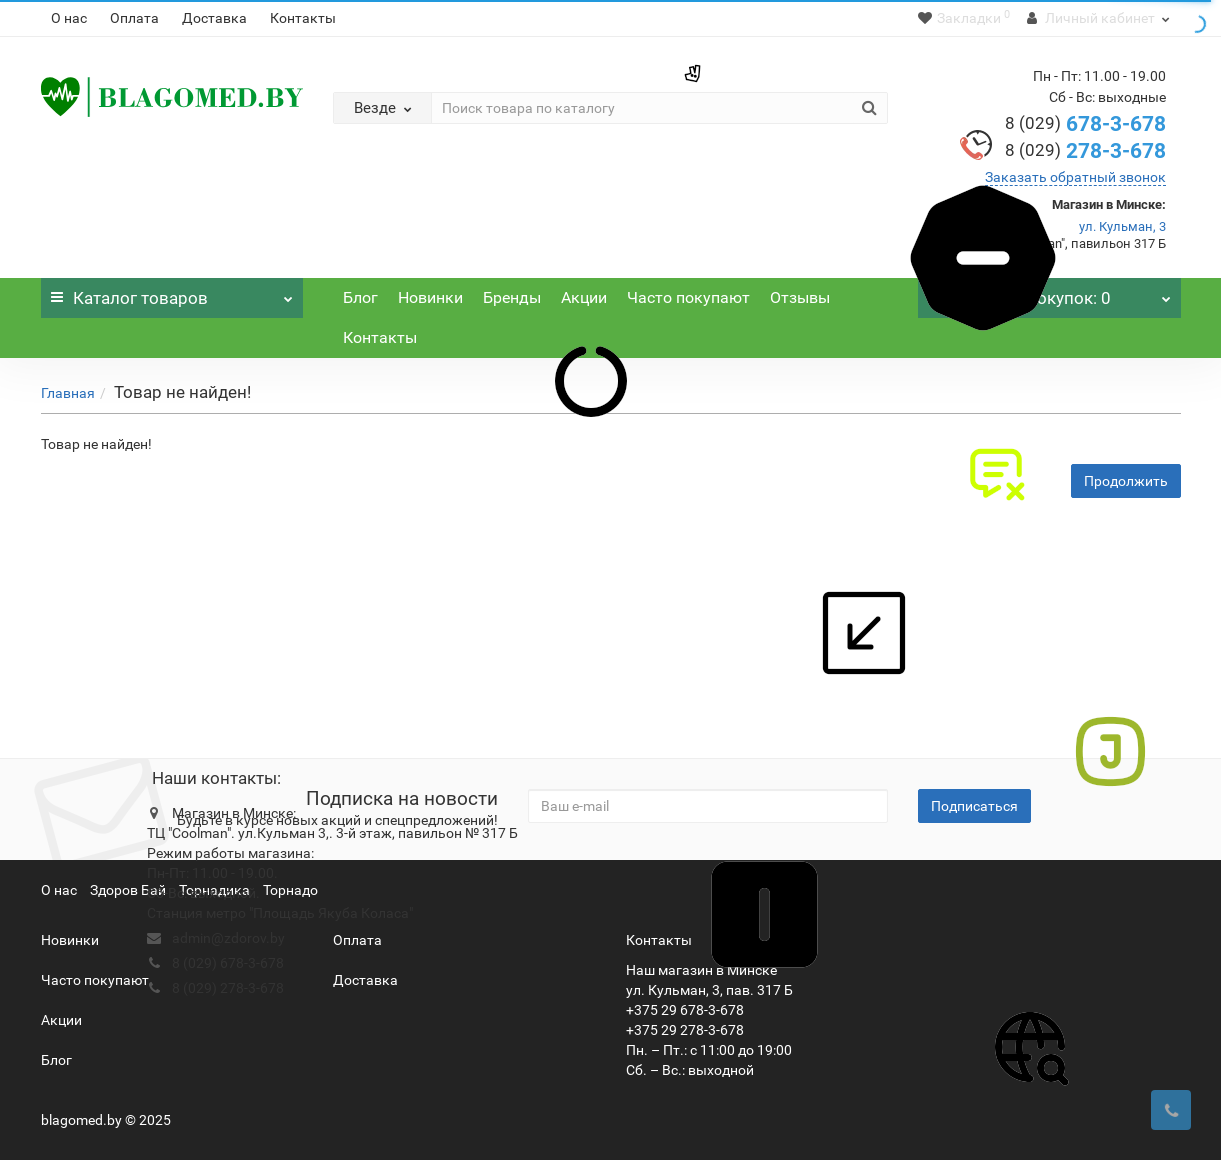 This screenshot has height=1160, width=1221. Describe the element at coordinates (864, 633) in the screenshot. I see `move content to bottom-left corner` at that location.